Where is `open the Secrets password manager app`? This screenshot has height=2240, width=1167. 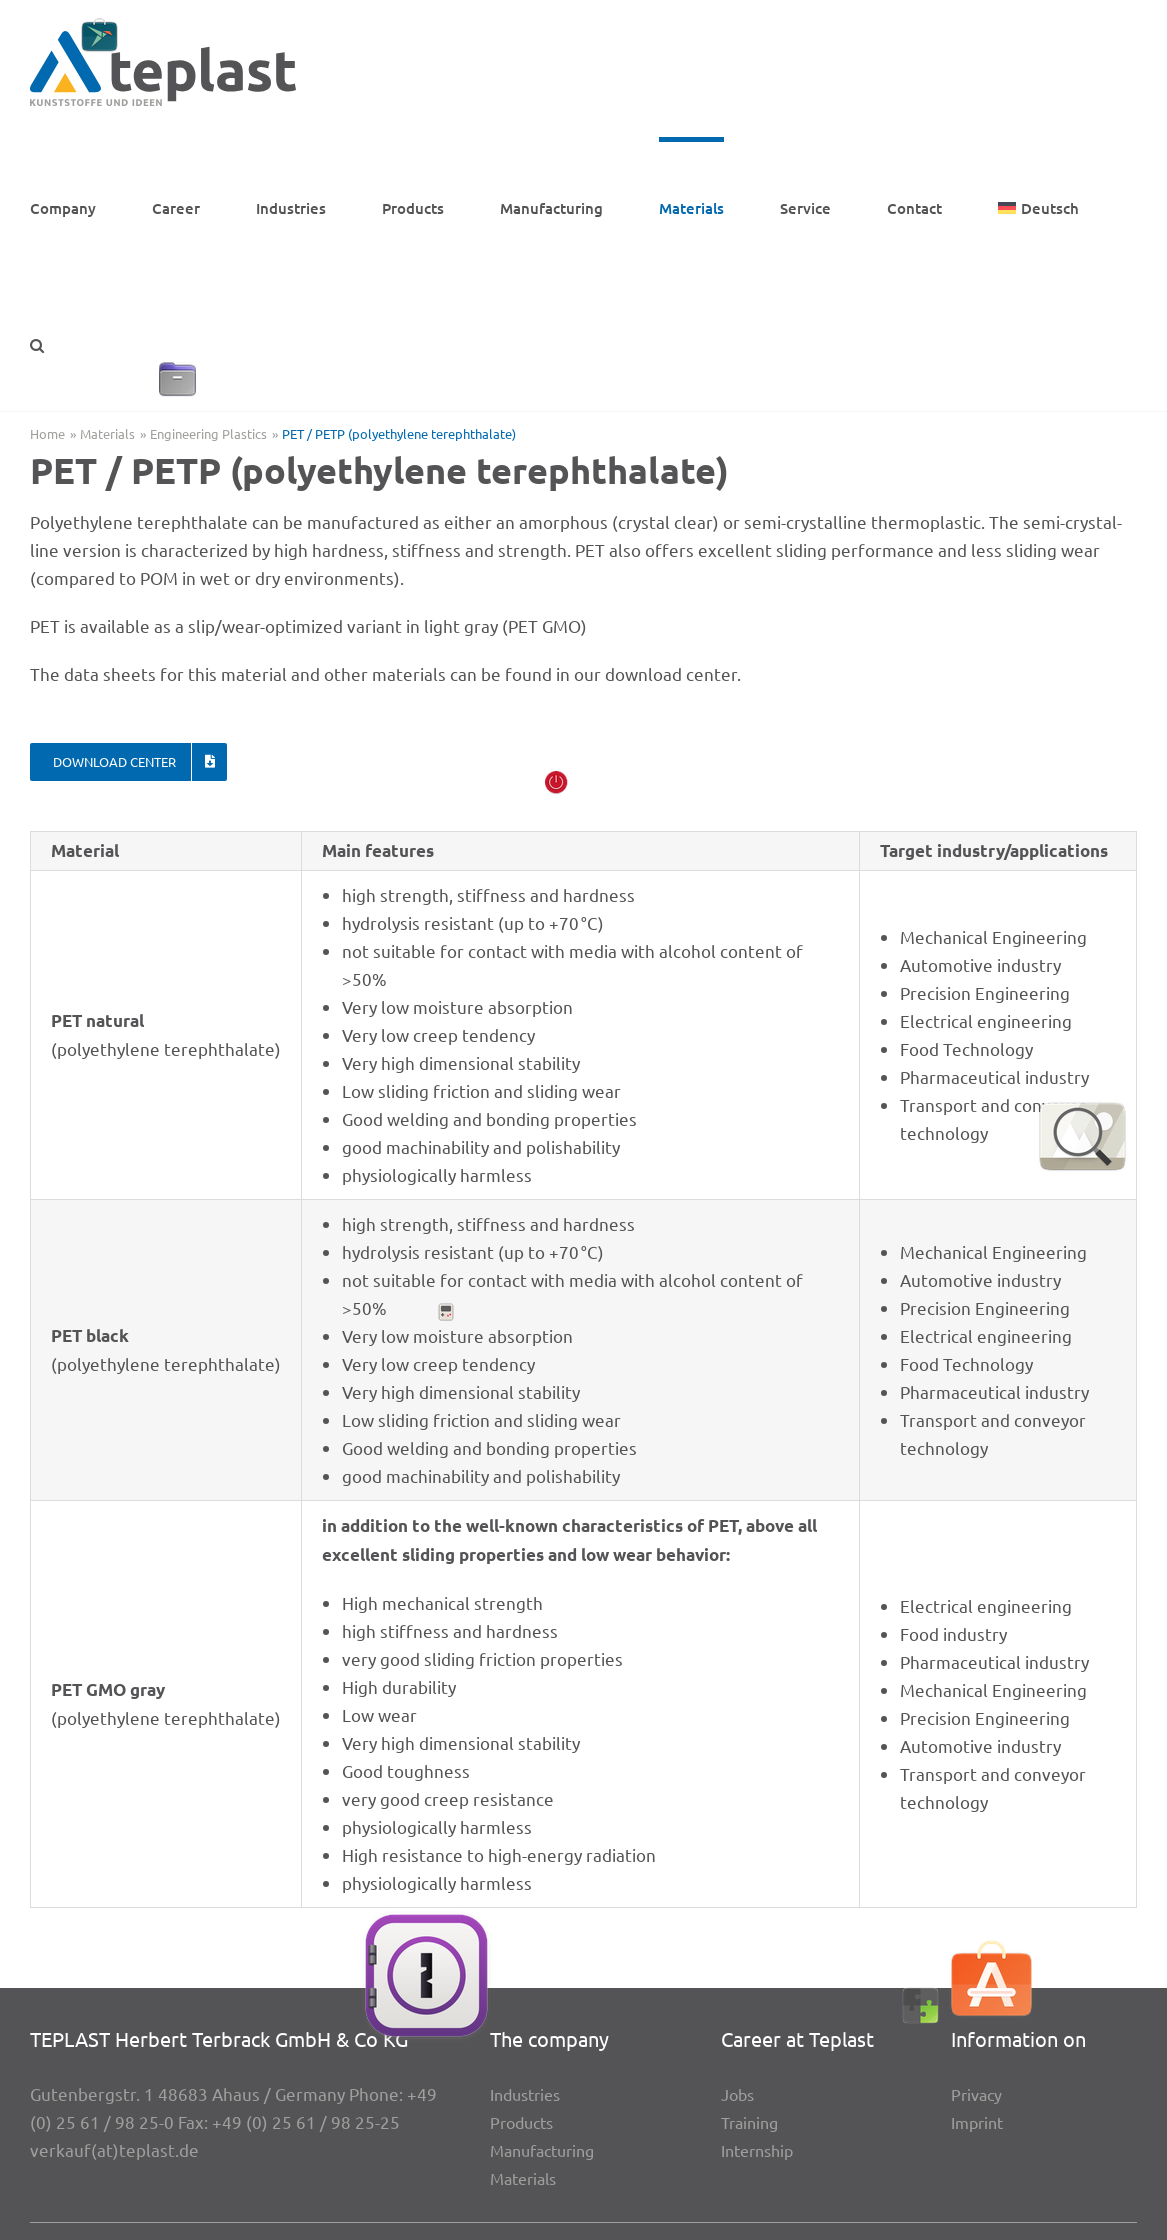 open the Secrets password manager app is located at coordinates (426, 1975).